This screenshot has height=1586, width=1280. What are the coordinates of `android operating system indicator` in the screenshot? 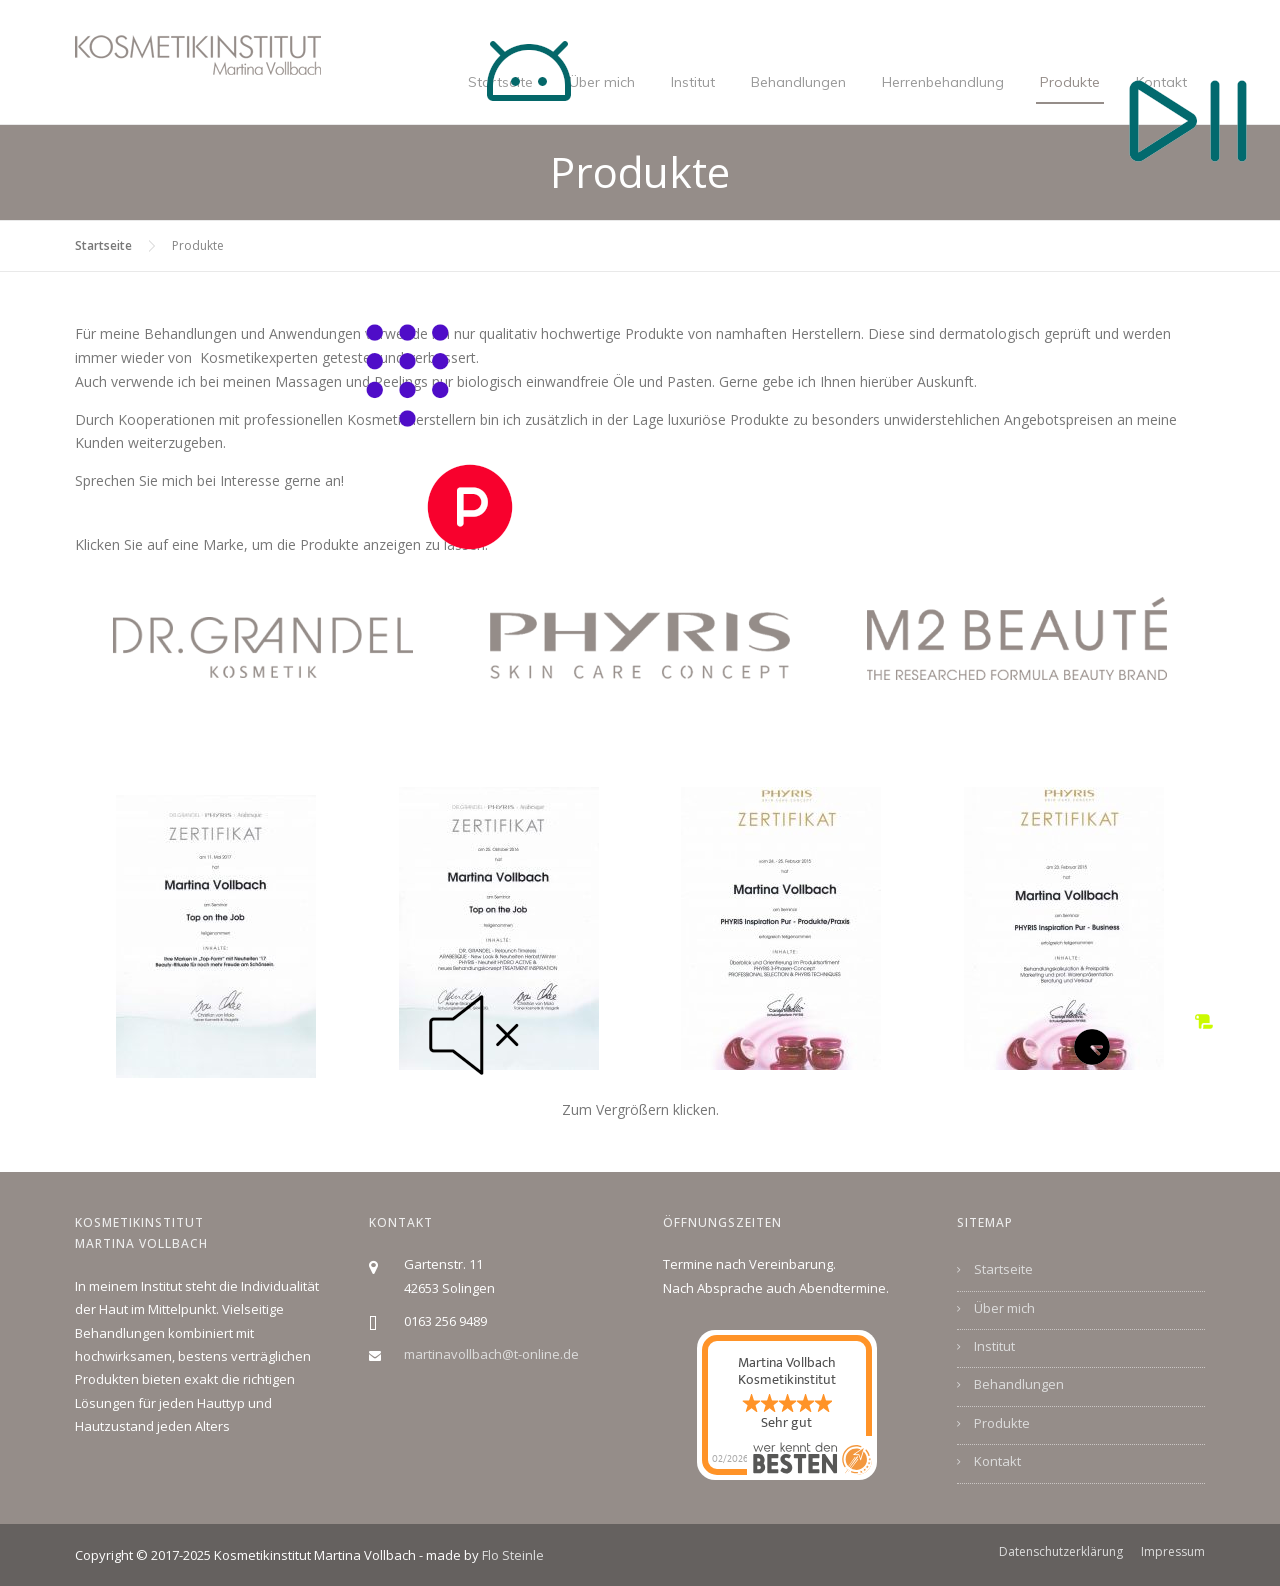 It's located at (529, 74).